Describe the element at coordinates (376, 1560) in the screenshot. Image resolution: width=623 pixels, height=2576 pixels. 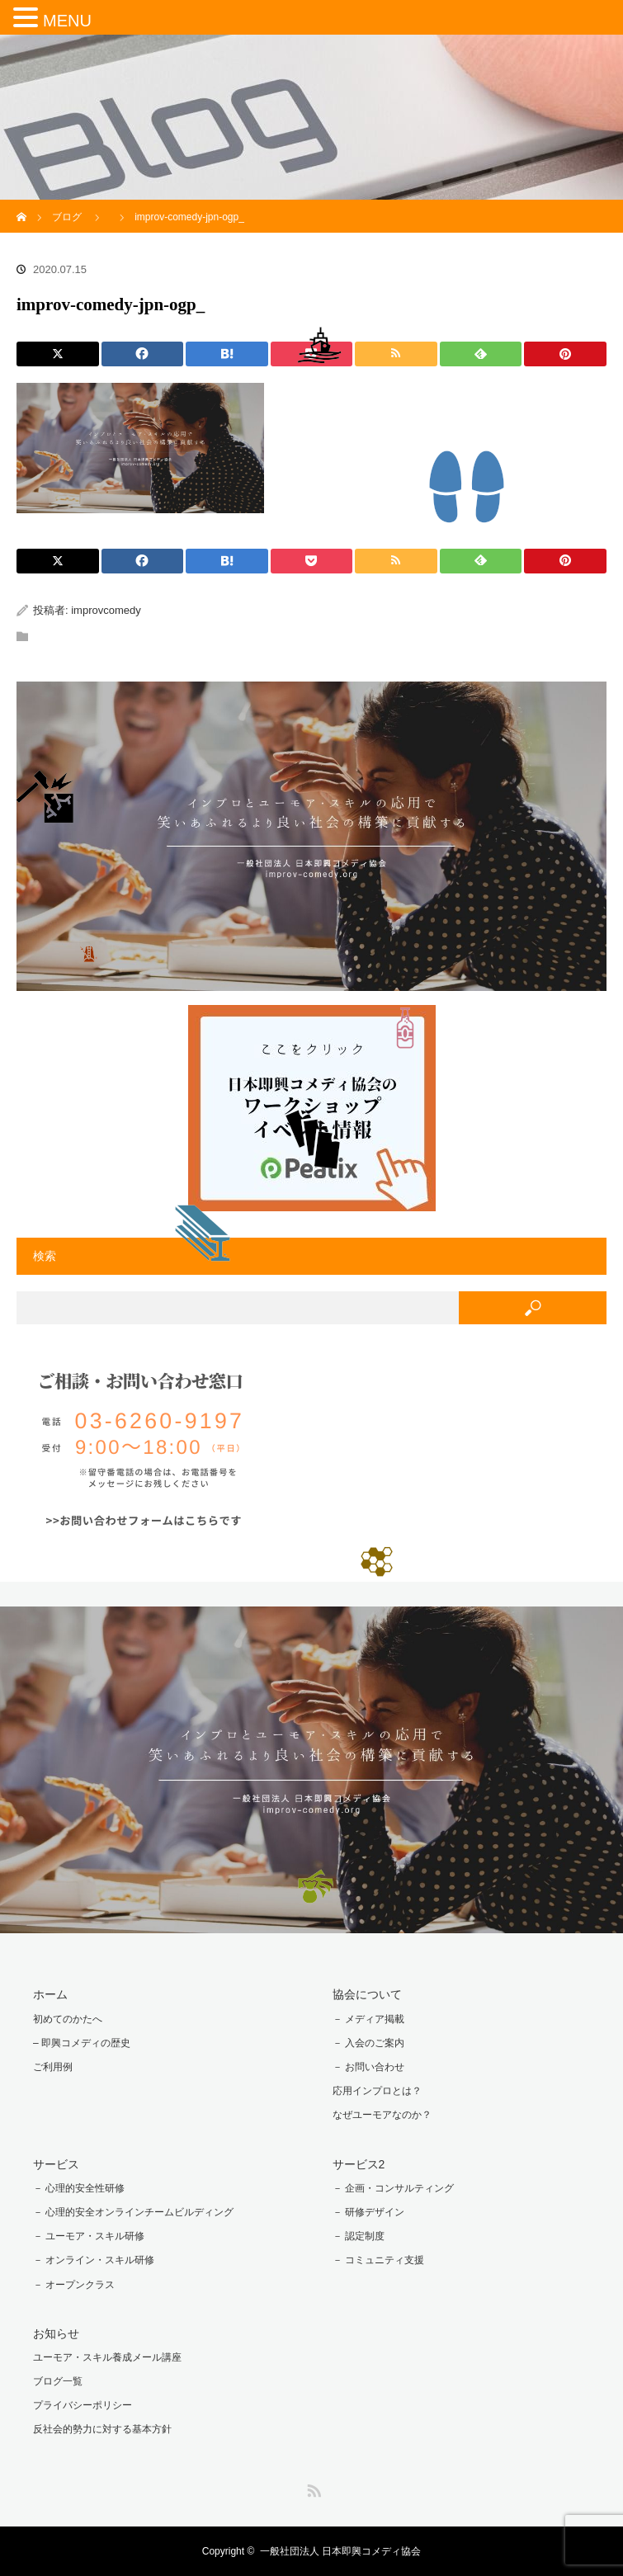
I see `access hexagonal grid or tile-based game mode` at that location.